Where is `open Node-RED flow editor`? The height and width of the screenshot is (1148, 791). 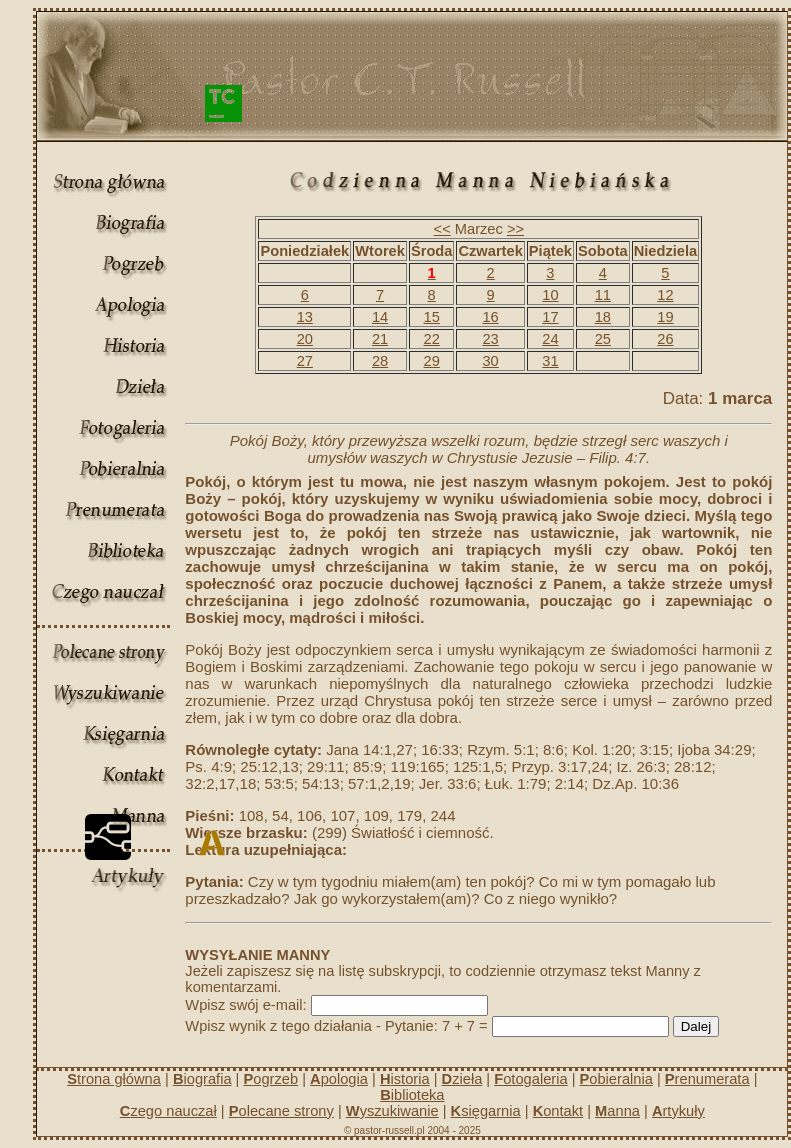
open Node-RED flow editor is located at coordinates (108, 837).